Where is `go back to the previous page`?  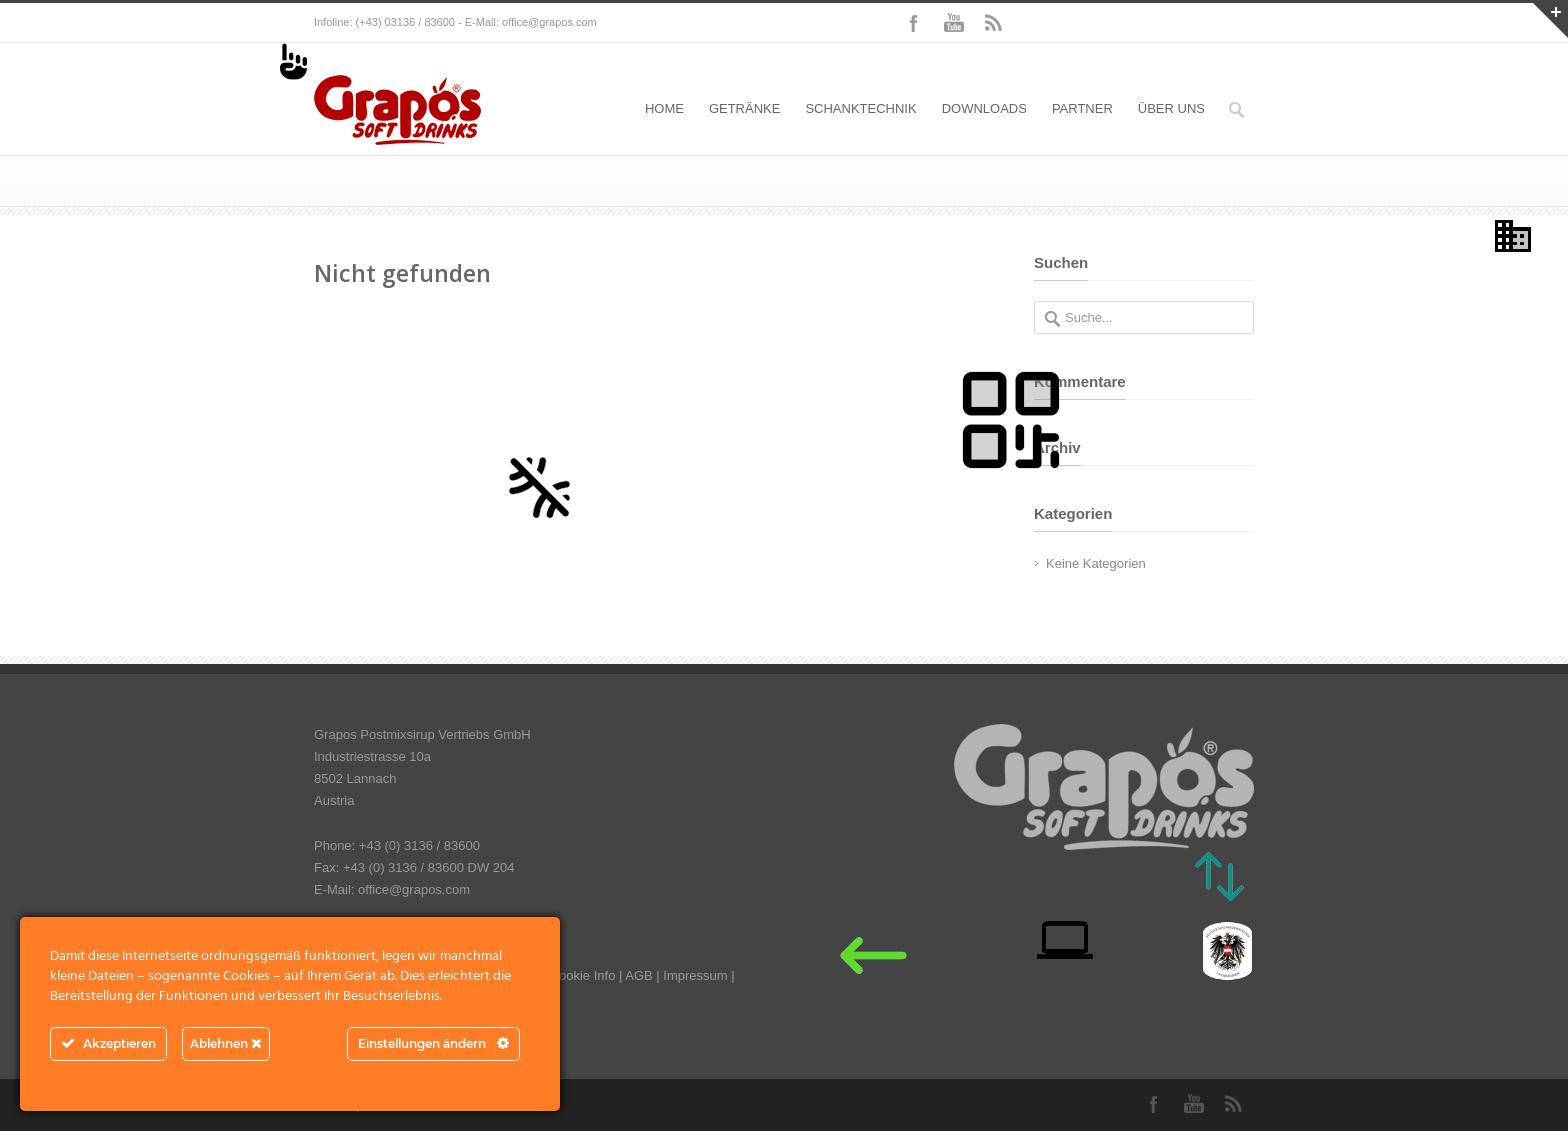 go back to the previous page is located at coordinates (873, 955).